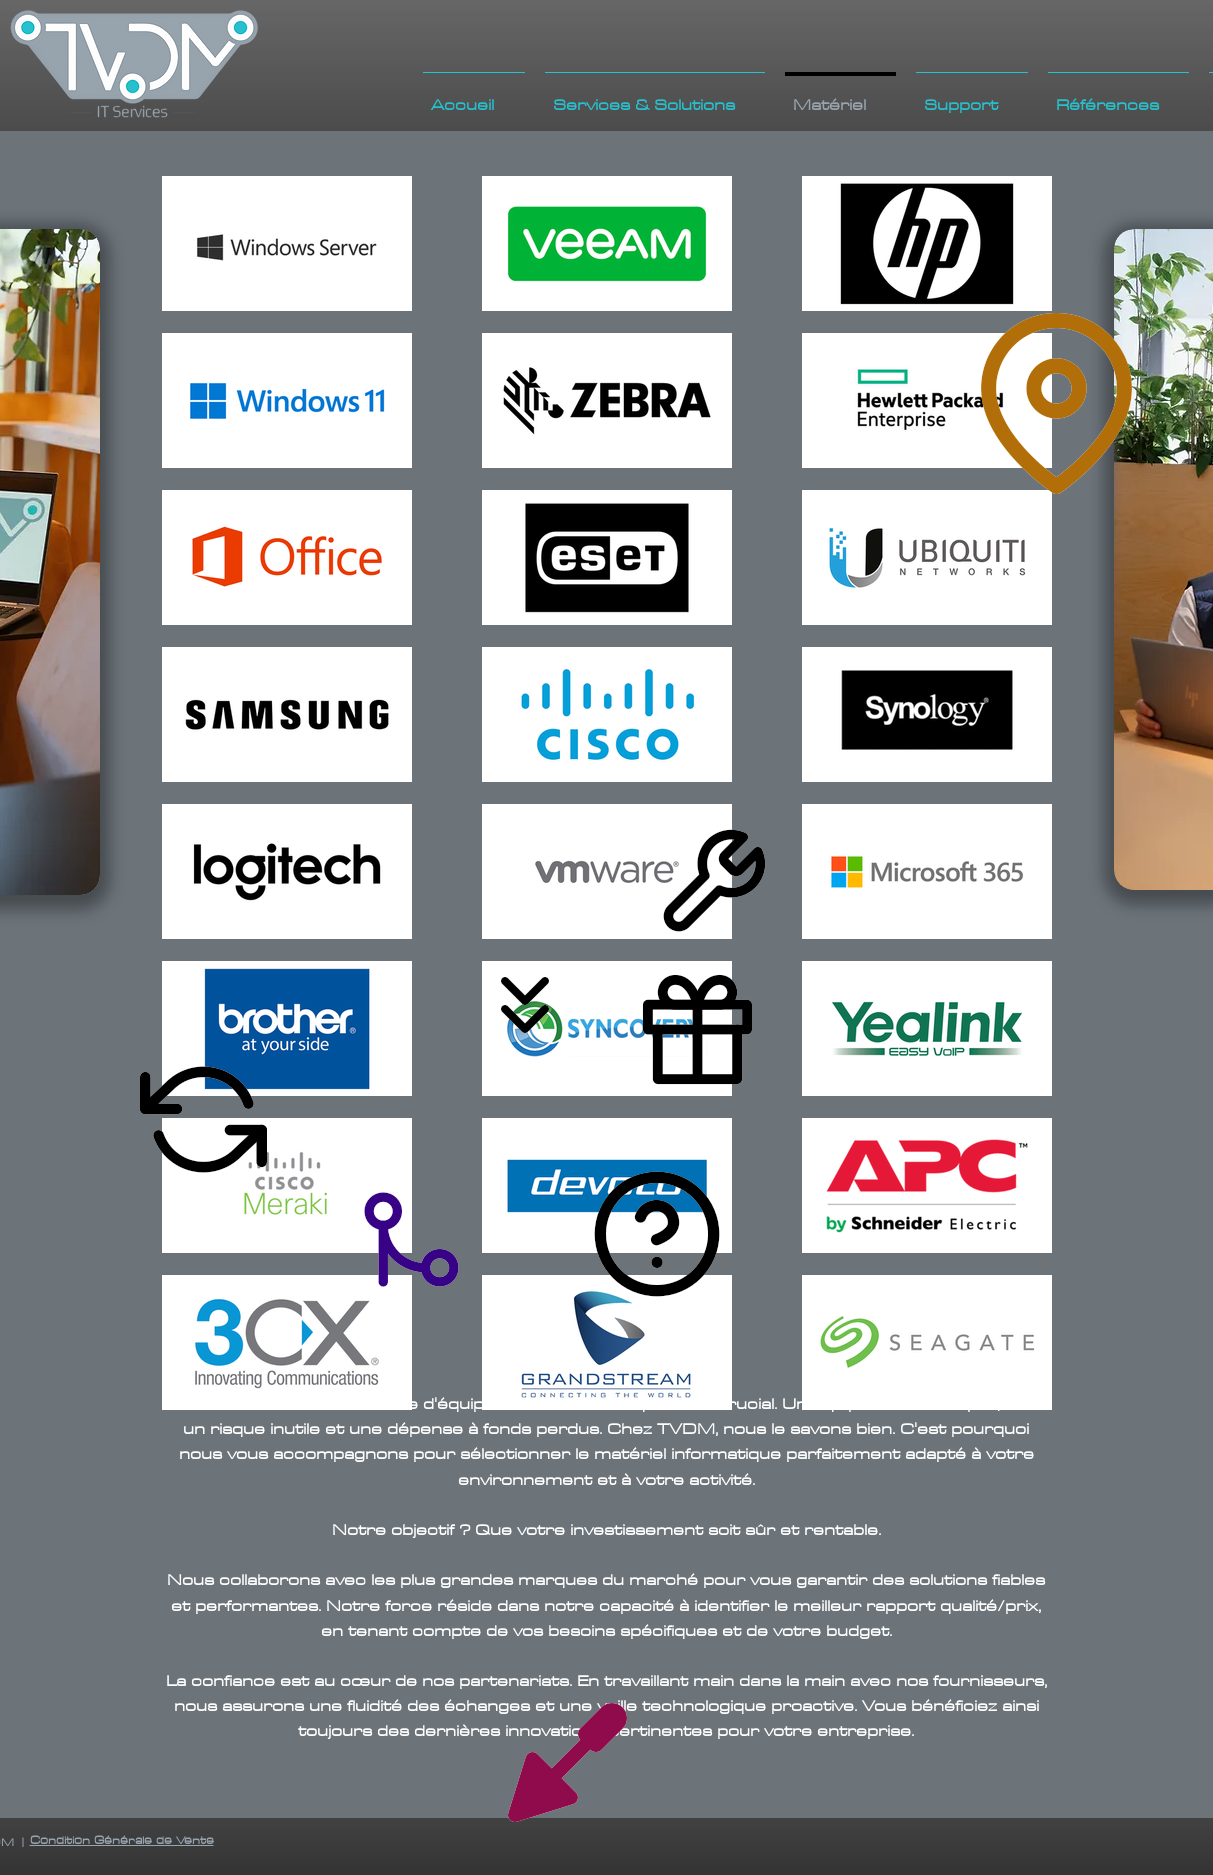  What do you see at coordinates (525, 1005) in the screenshot?
I see `scroll down or view more content` at bounding box center [525, 1005].